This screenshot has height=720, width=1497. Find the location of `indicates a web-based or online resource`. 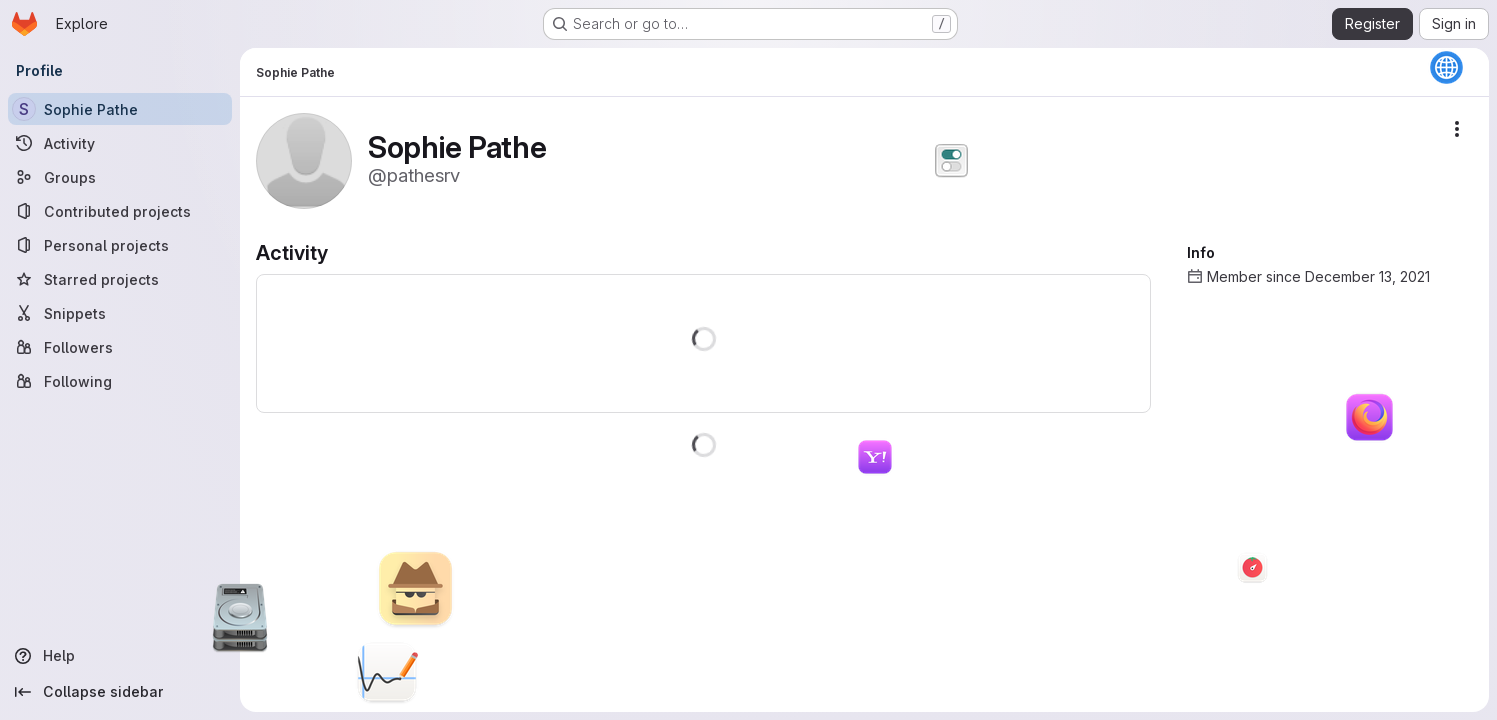

indicates a web-based or online resource is located at coordinates (1446, 67).